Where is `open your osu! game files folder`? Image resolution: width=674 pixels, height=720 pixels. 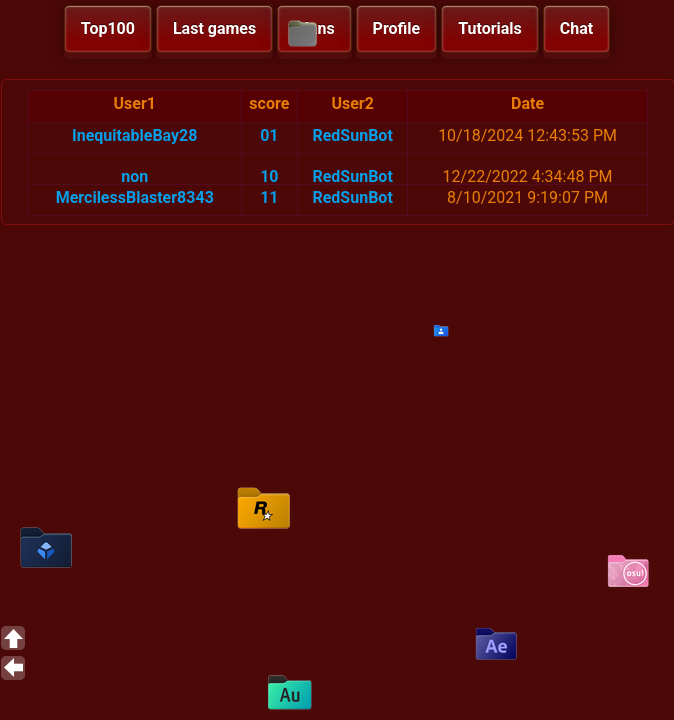 open your osu! game files folder is located at coordinates (628, 572).